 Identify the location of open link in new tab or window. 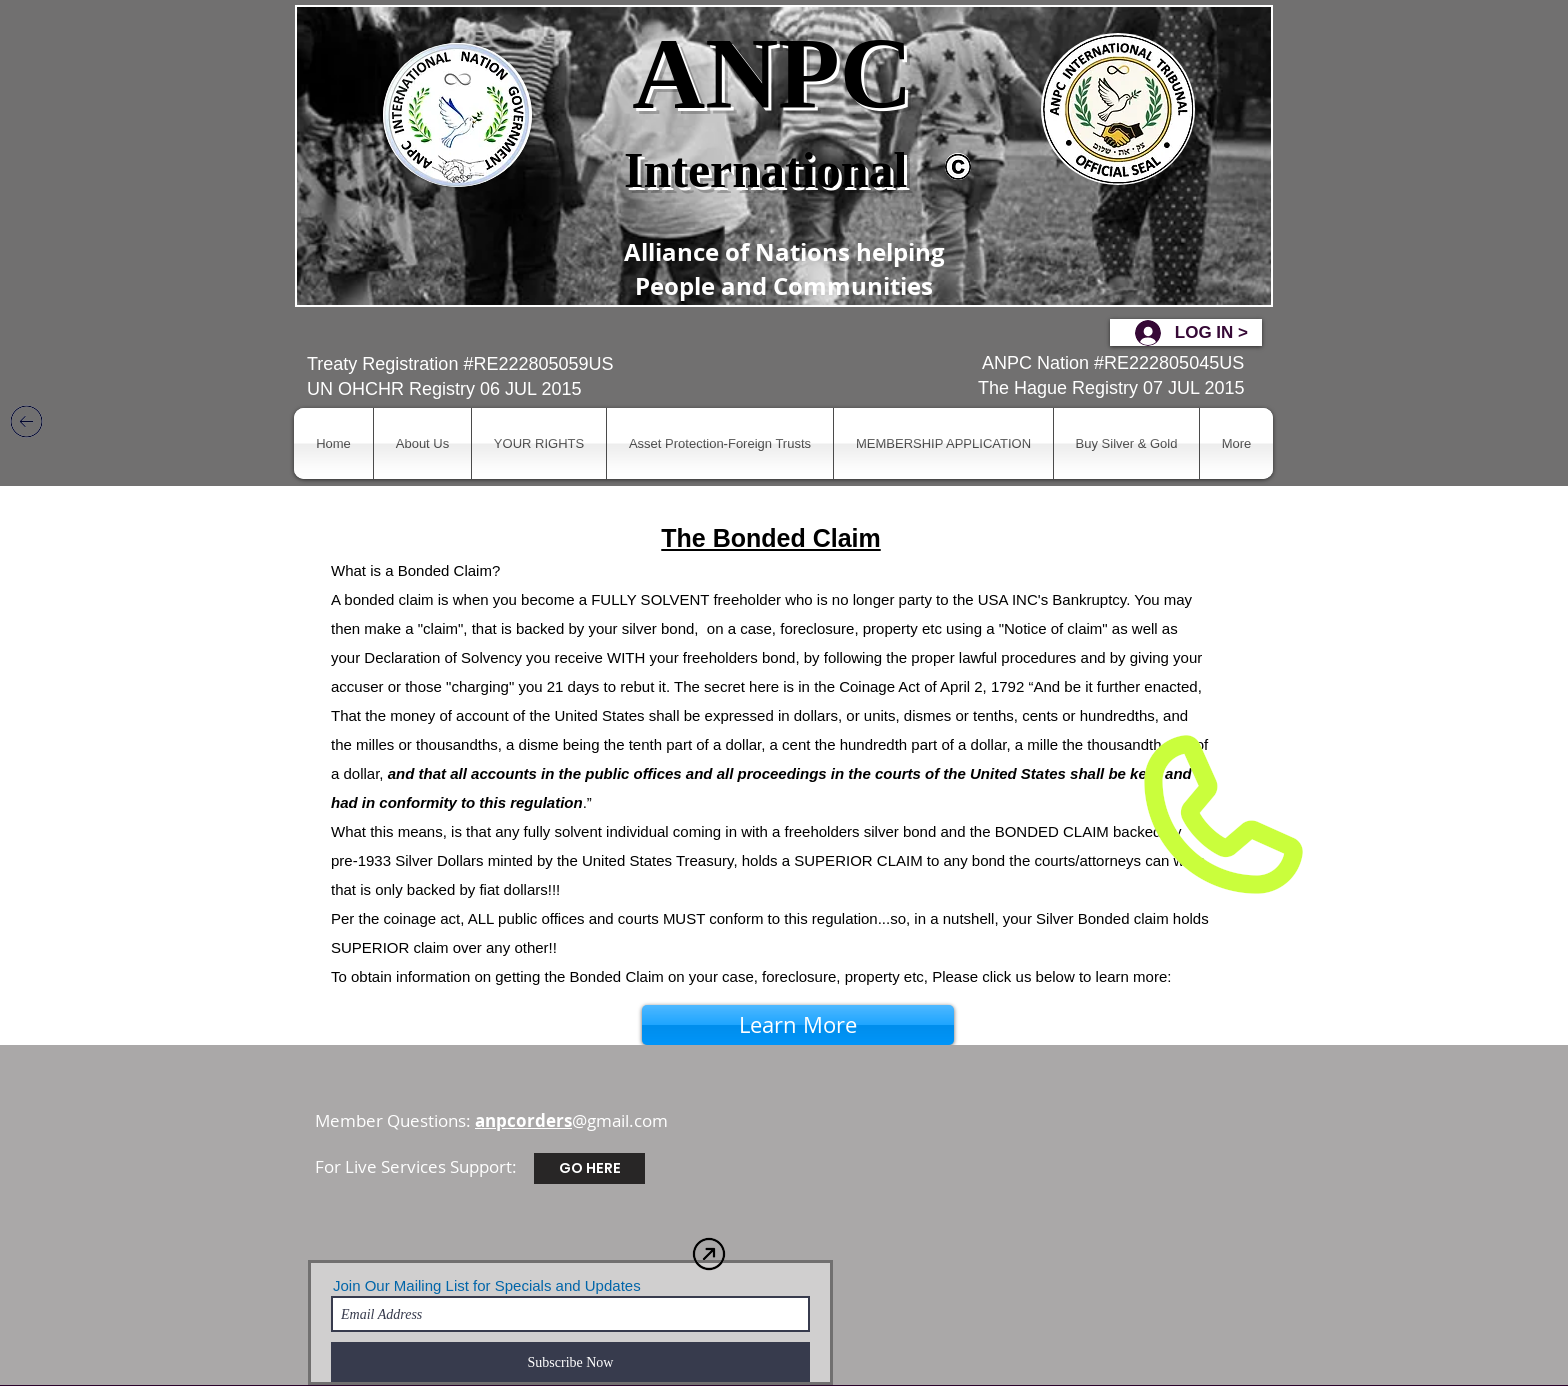
(709, 1254).